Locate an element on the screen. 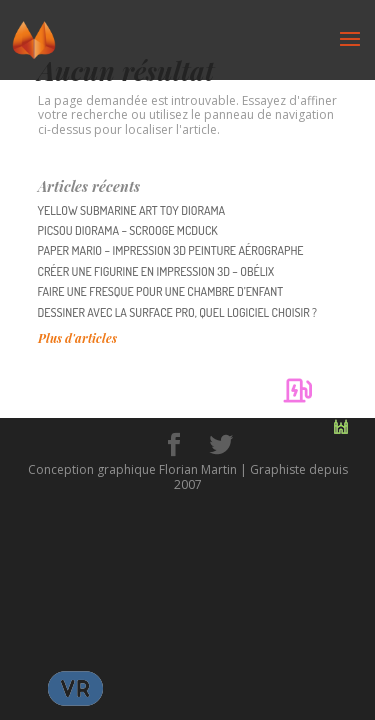 This screenshot has width=375, height=720. find nearby EV charging stations is located at coordinates (296, 390).